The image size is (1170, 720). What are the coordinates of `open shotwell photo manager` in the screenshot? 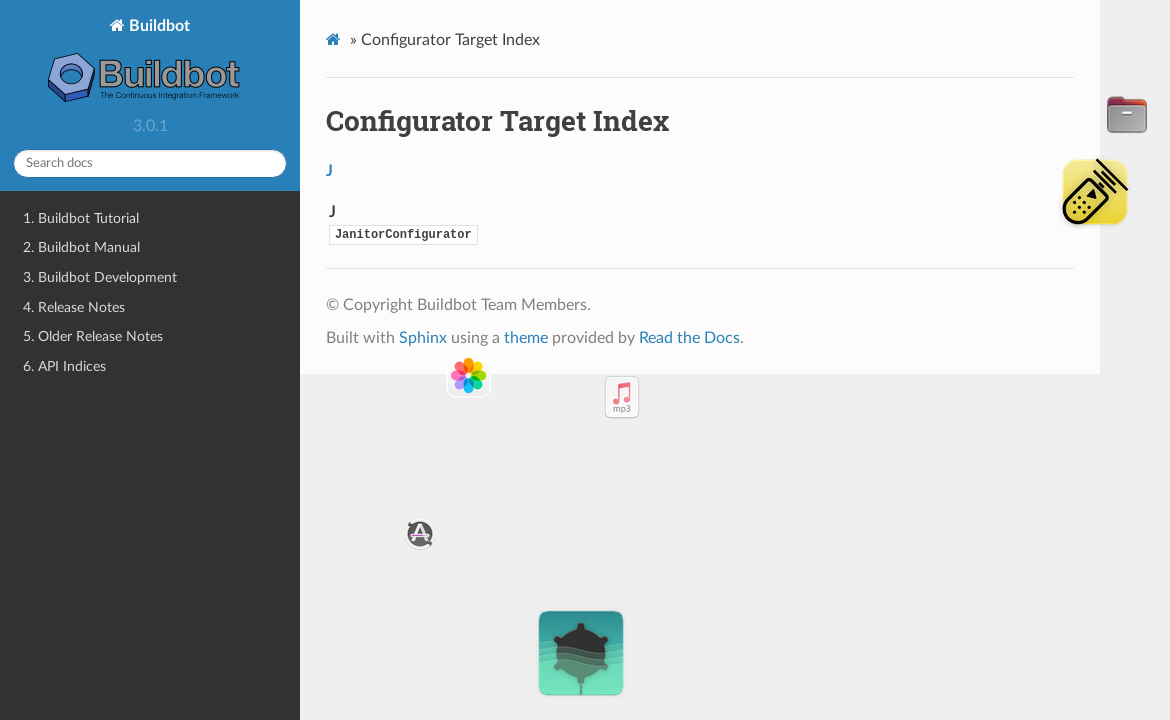 It's located at (468, 375).